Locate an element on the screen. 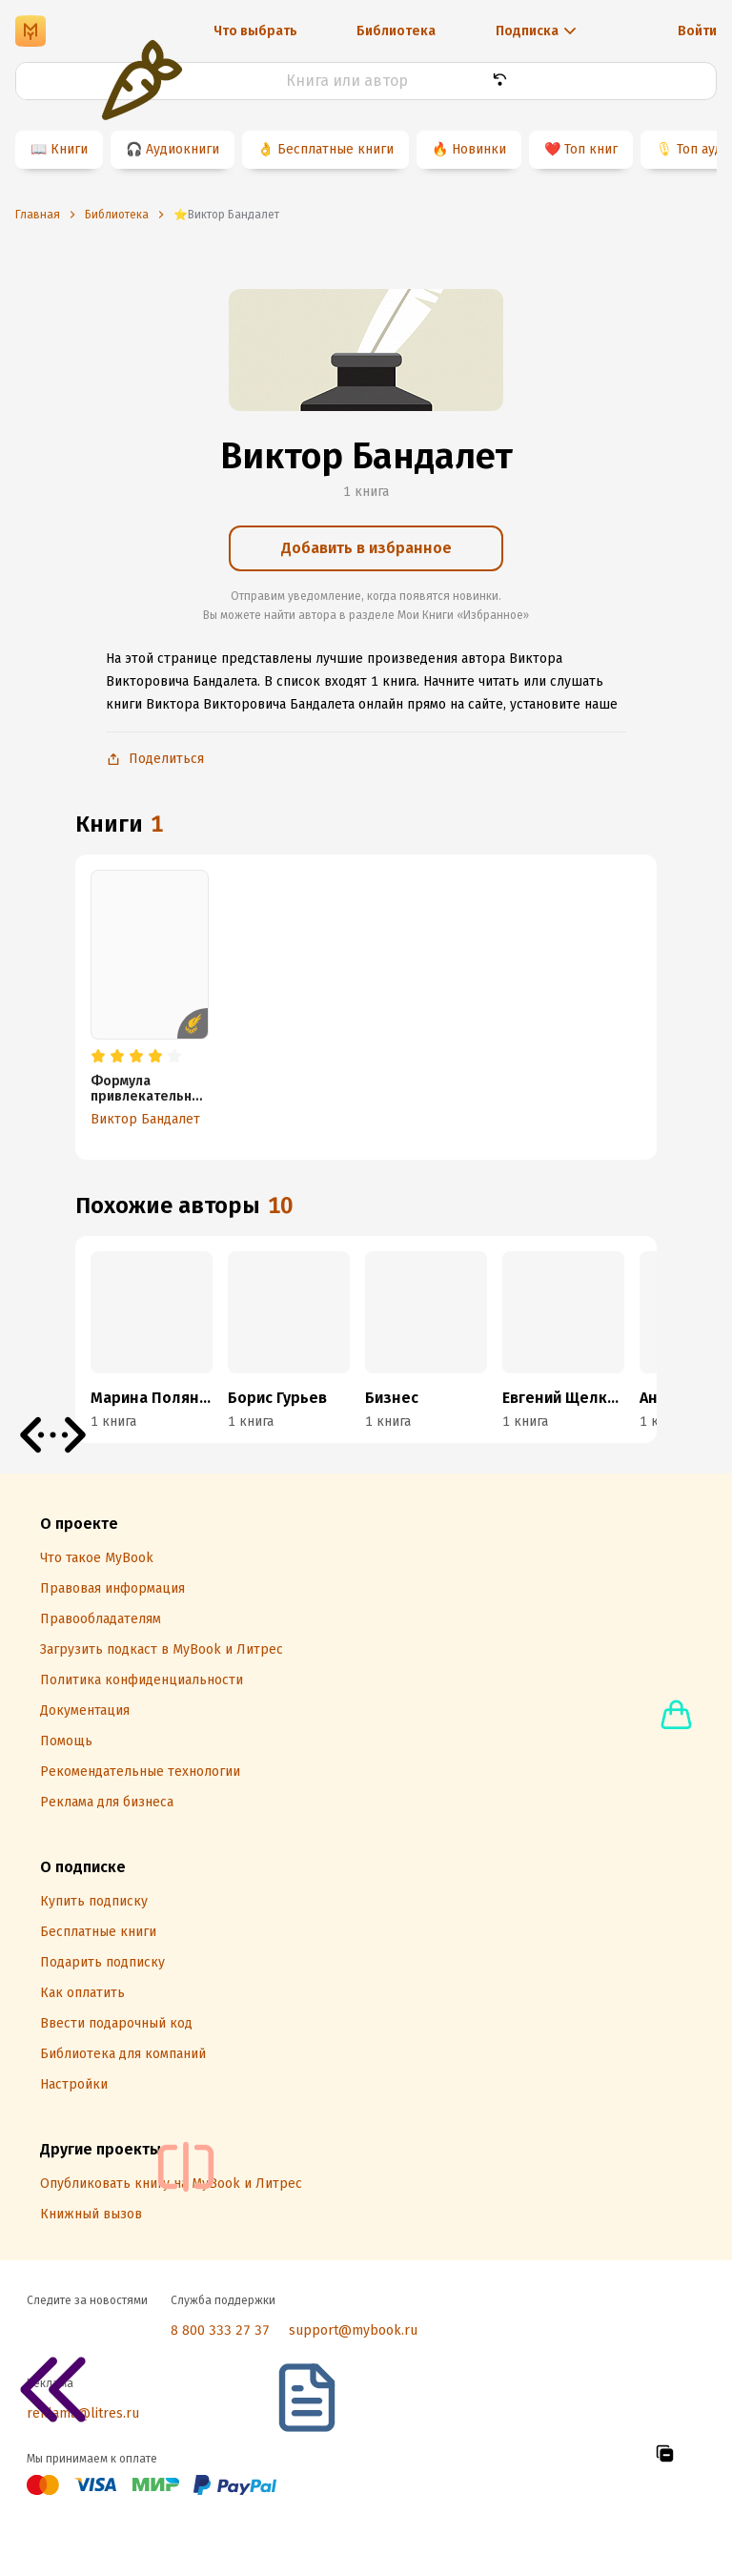 The image size is (732, 2576). browse vegetable or produce category is located at coordinates (141, 80).